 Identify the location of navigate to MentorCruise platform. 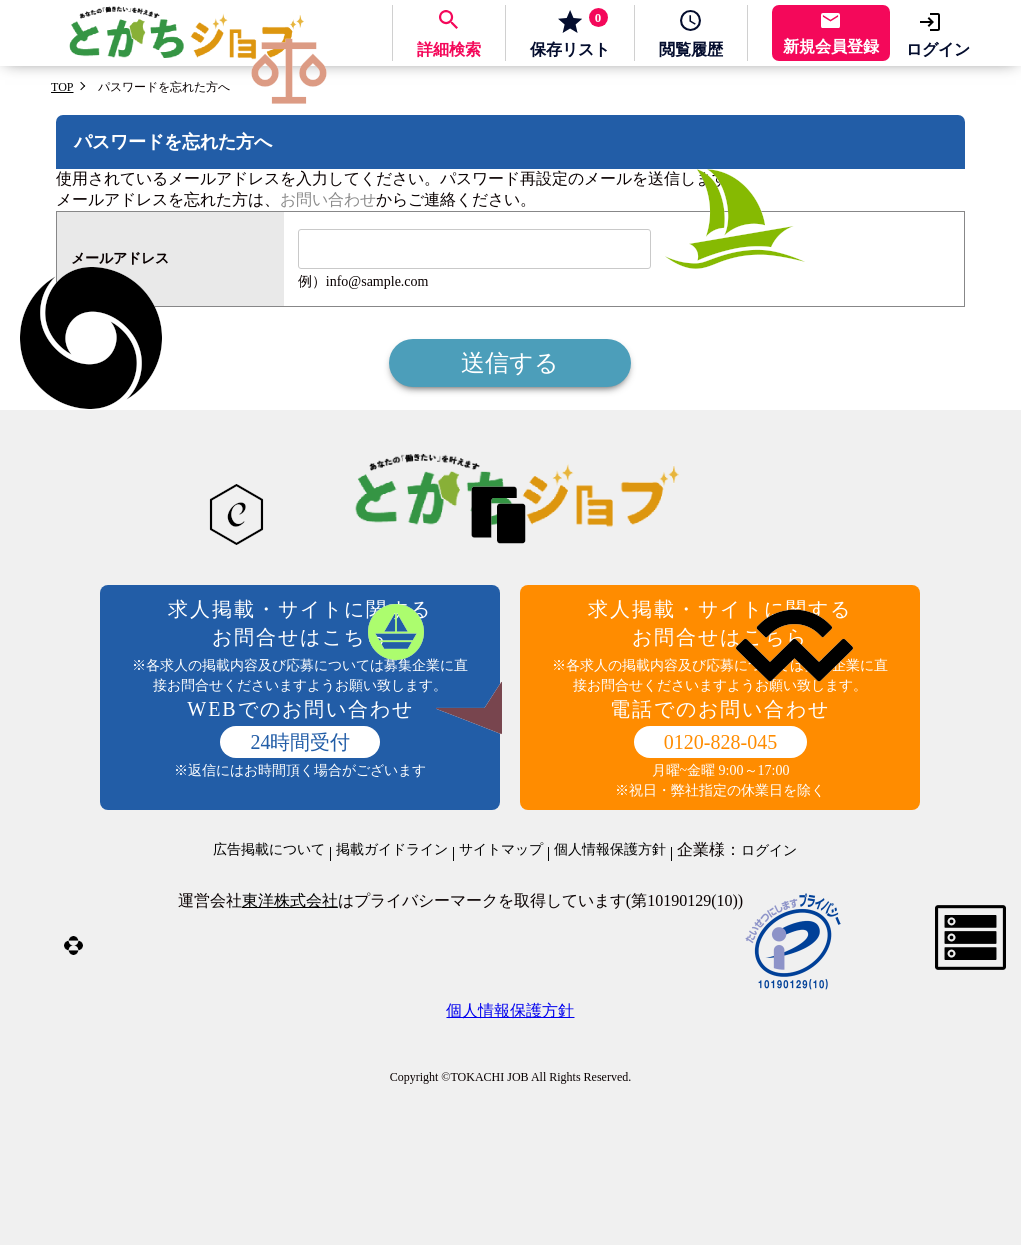
(396, 632).